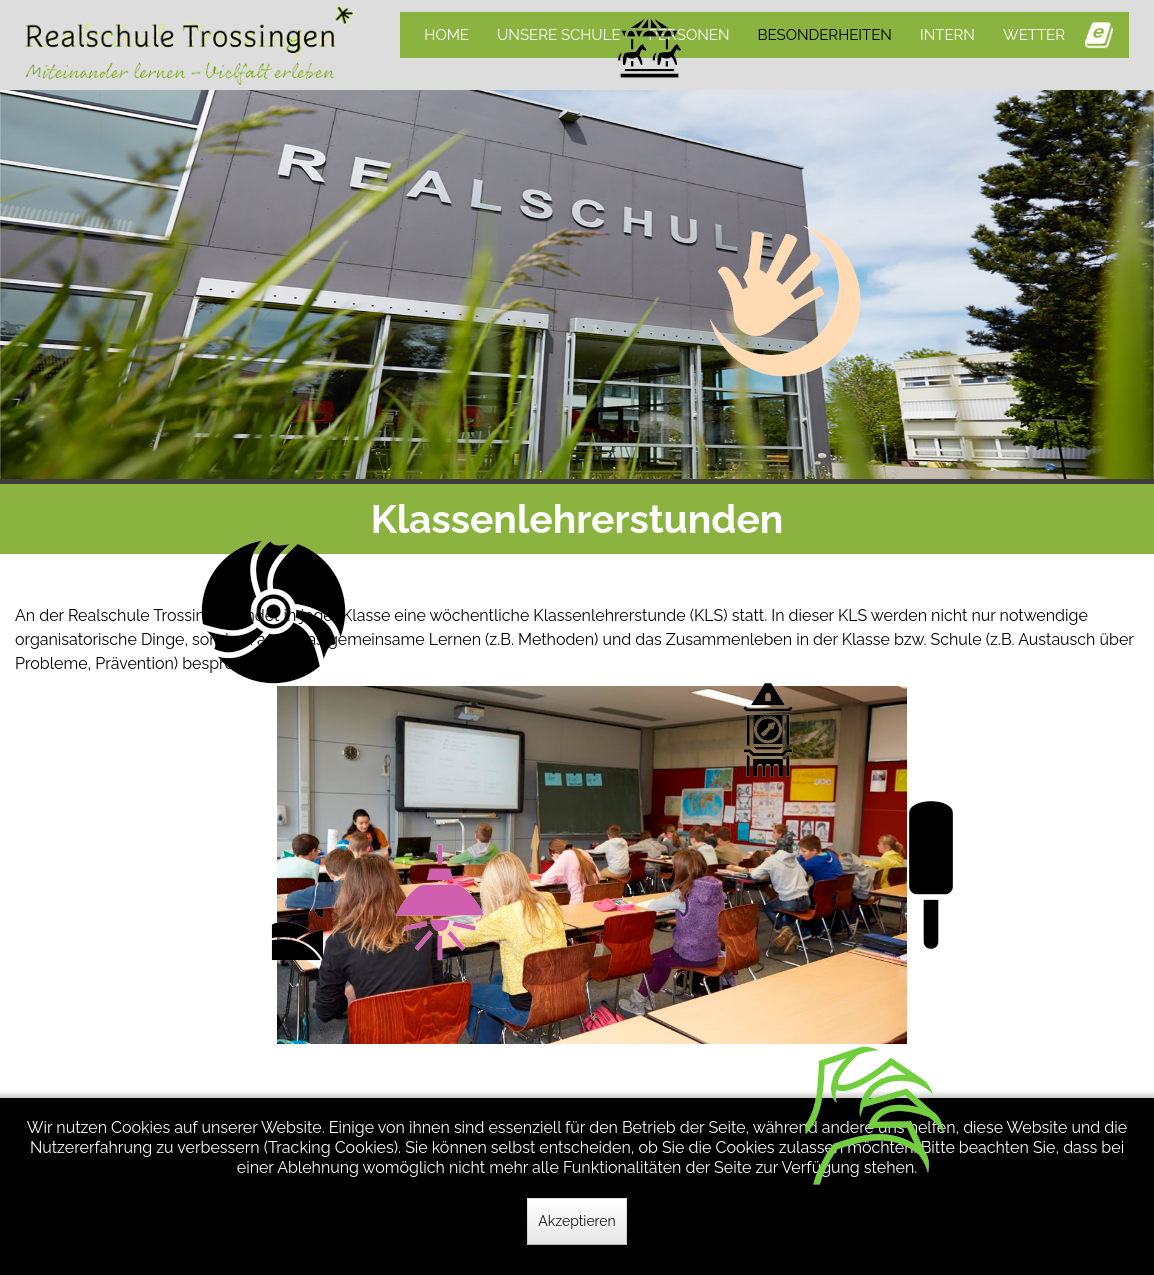 This screenshot has width=1154, height=1275. I want to click on activate shadow grasp ability, so click(874, 1115).